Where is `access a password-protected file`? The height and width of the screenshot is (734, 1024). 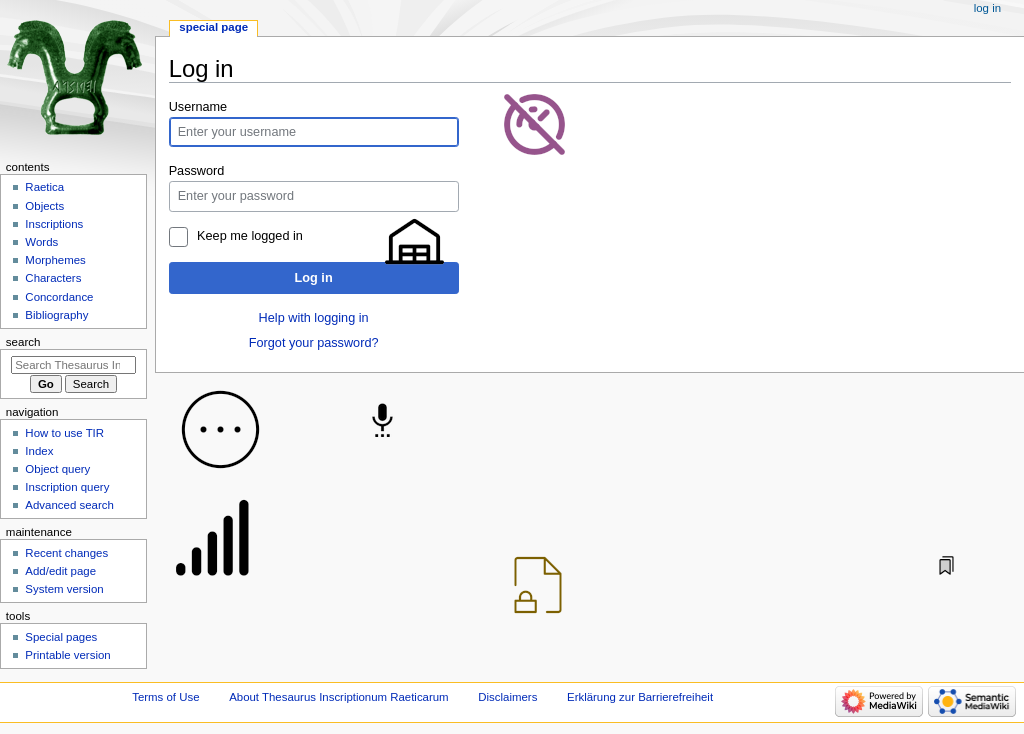
access a password-protected file is located at coordinates (538, 585).